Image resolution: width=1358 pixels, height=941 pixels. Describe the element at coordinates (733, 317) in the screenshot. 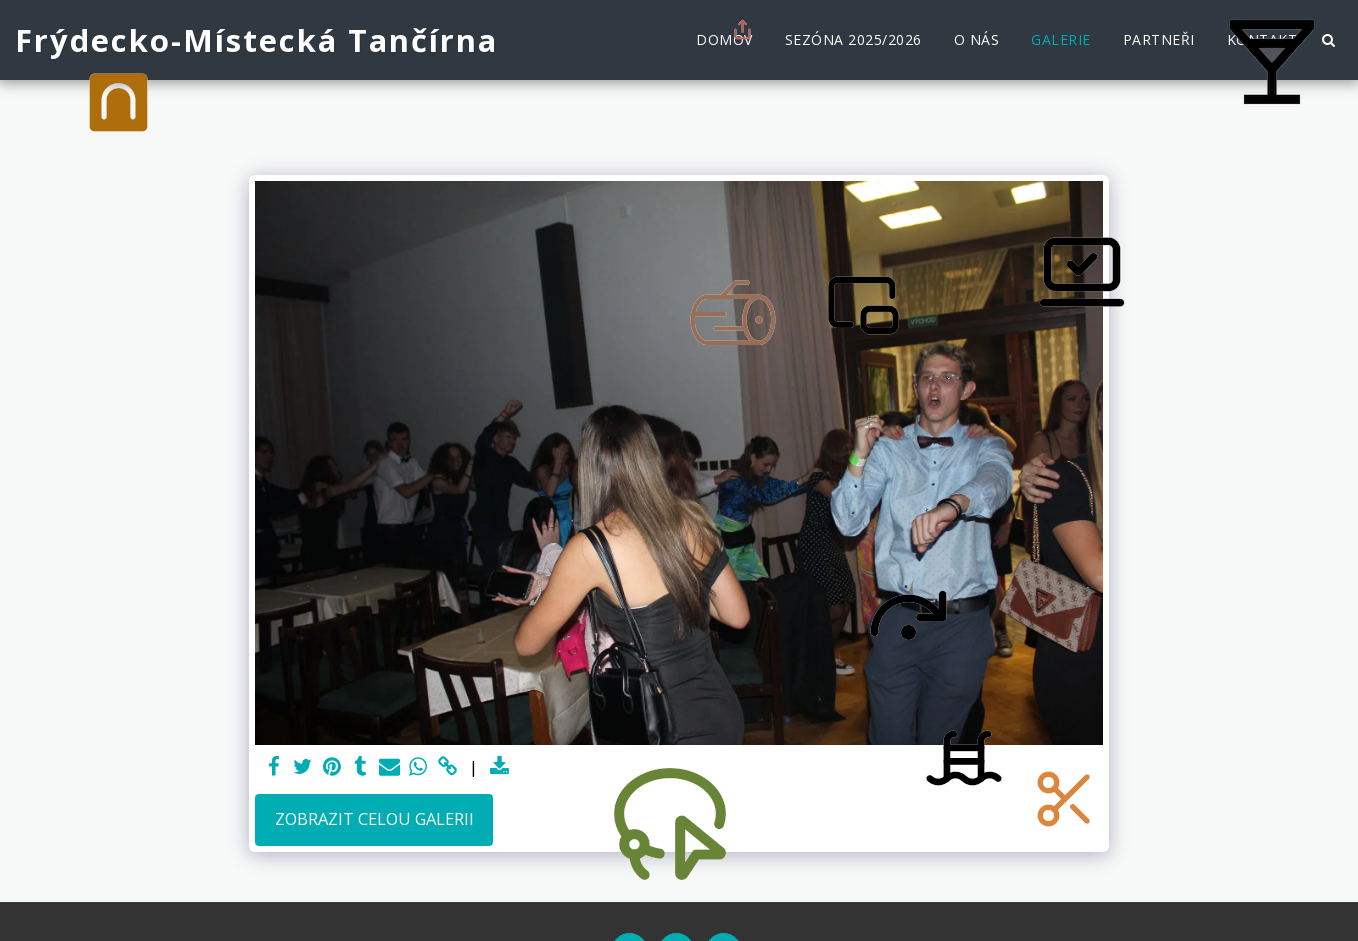

I see `view activity log or history` at that location.